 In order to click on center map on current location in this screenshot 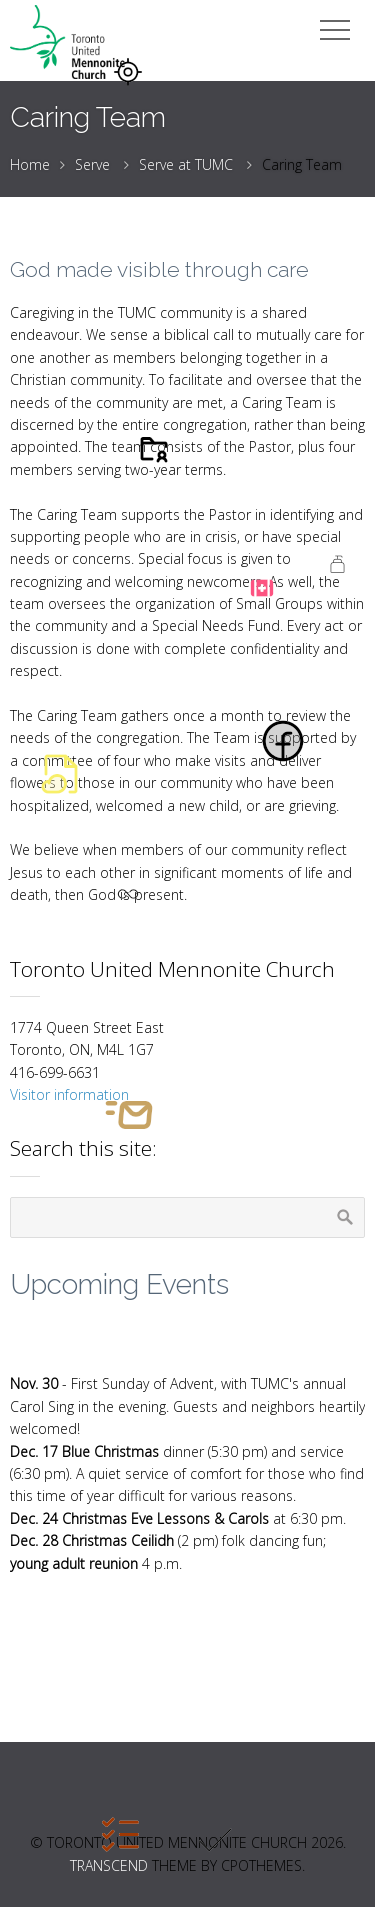, I will do `click(128, 72)`.